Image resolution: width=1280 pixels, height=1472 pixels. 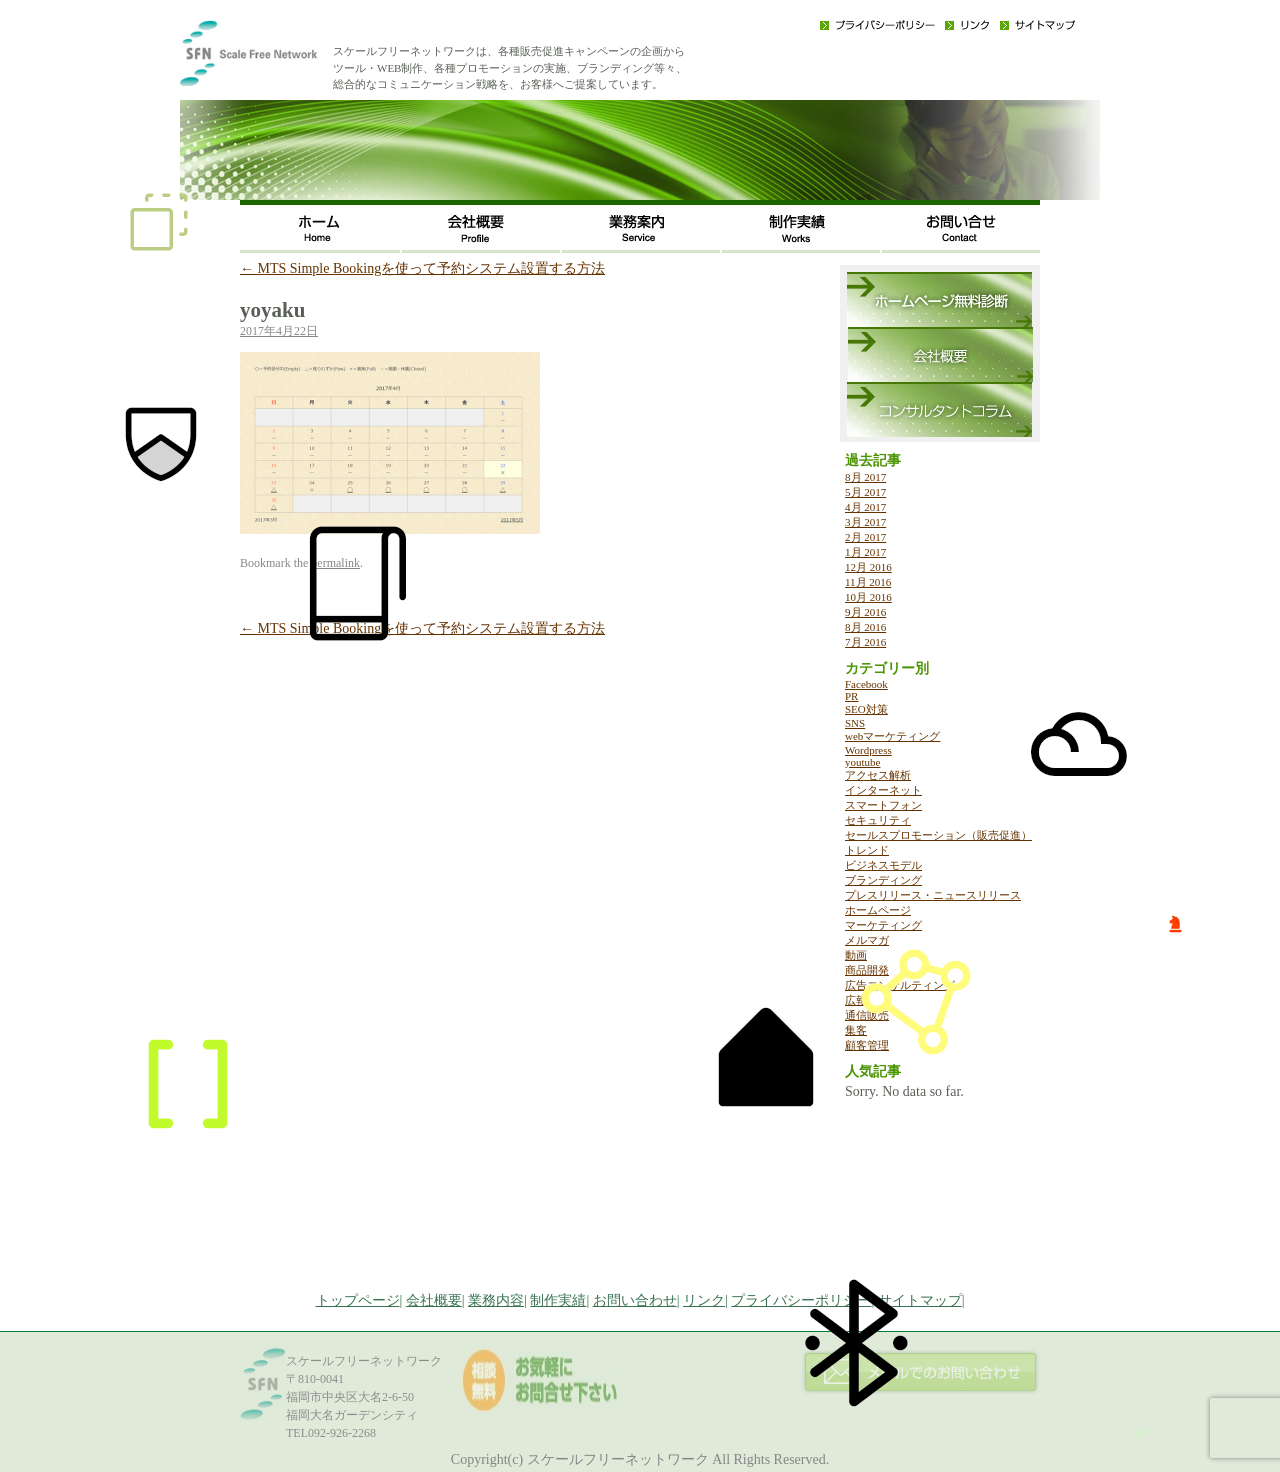 I want to click on access security or protection settings, so click(x=161, y=440).